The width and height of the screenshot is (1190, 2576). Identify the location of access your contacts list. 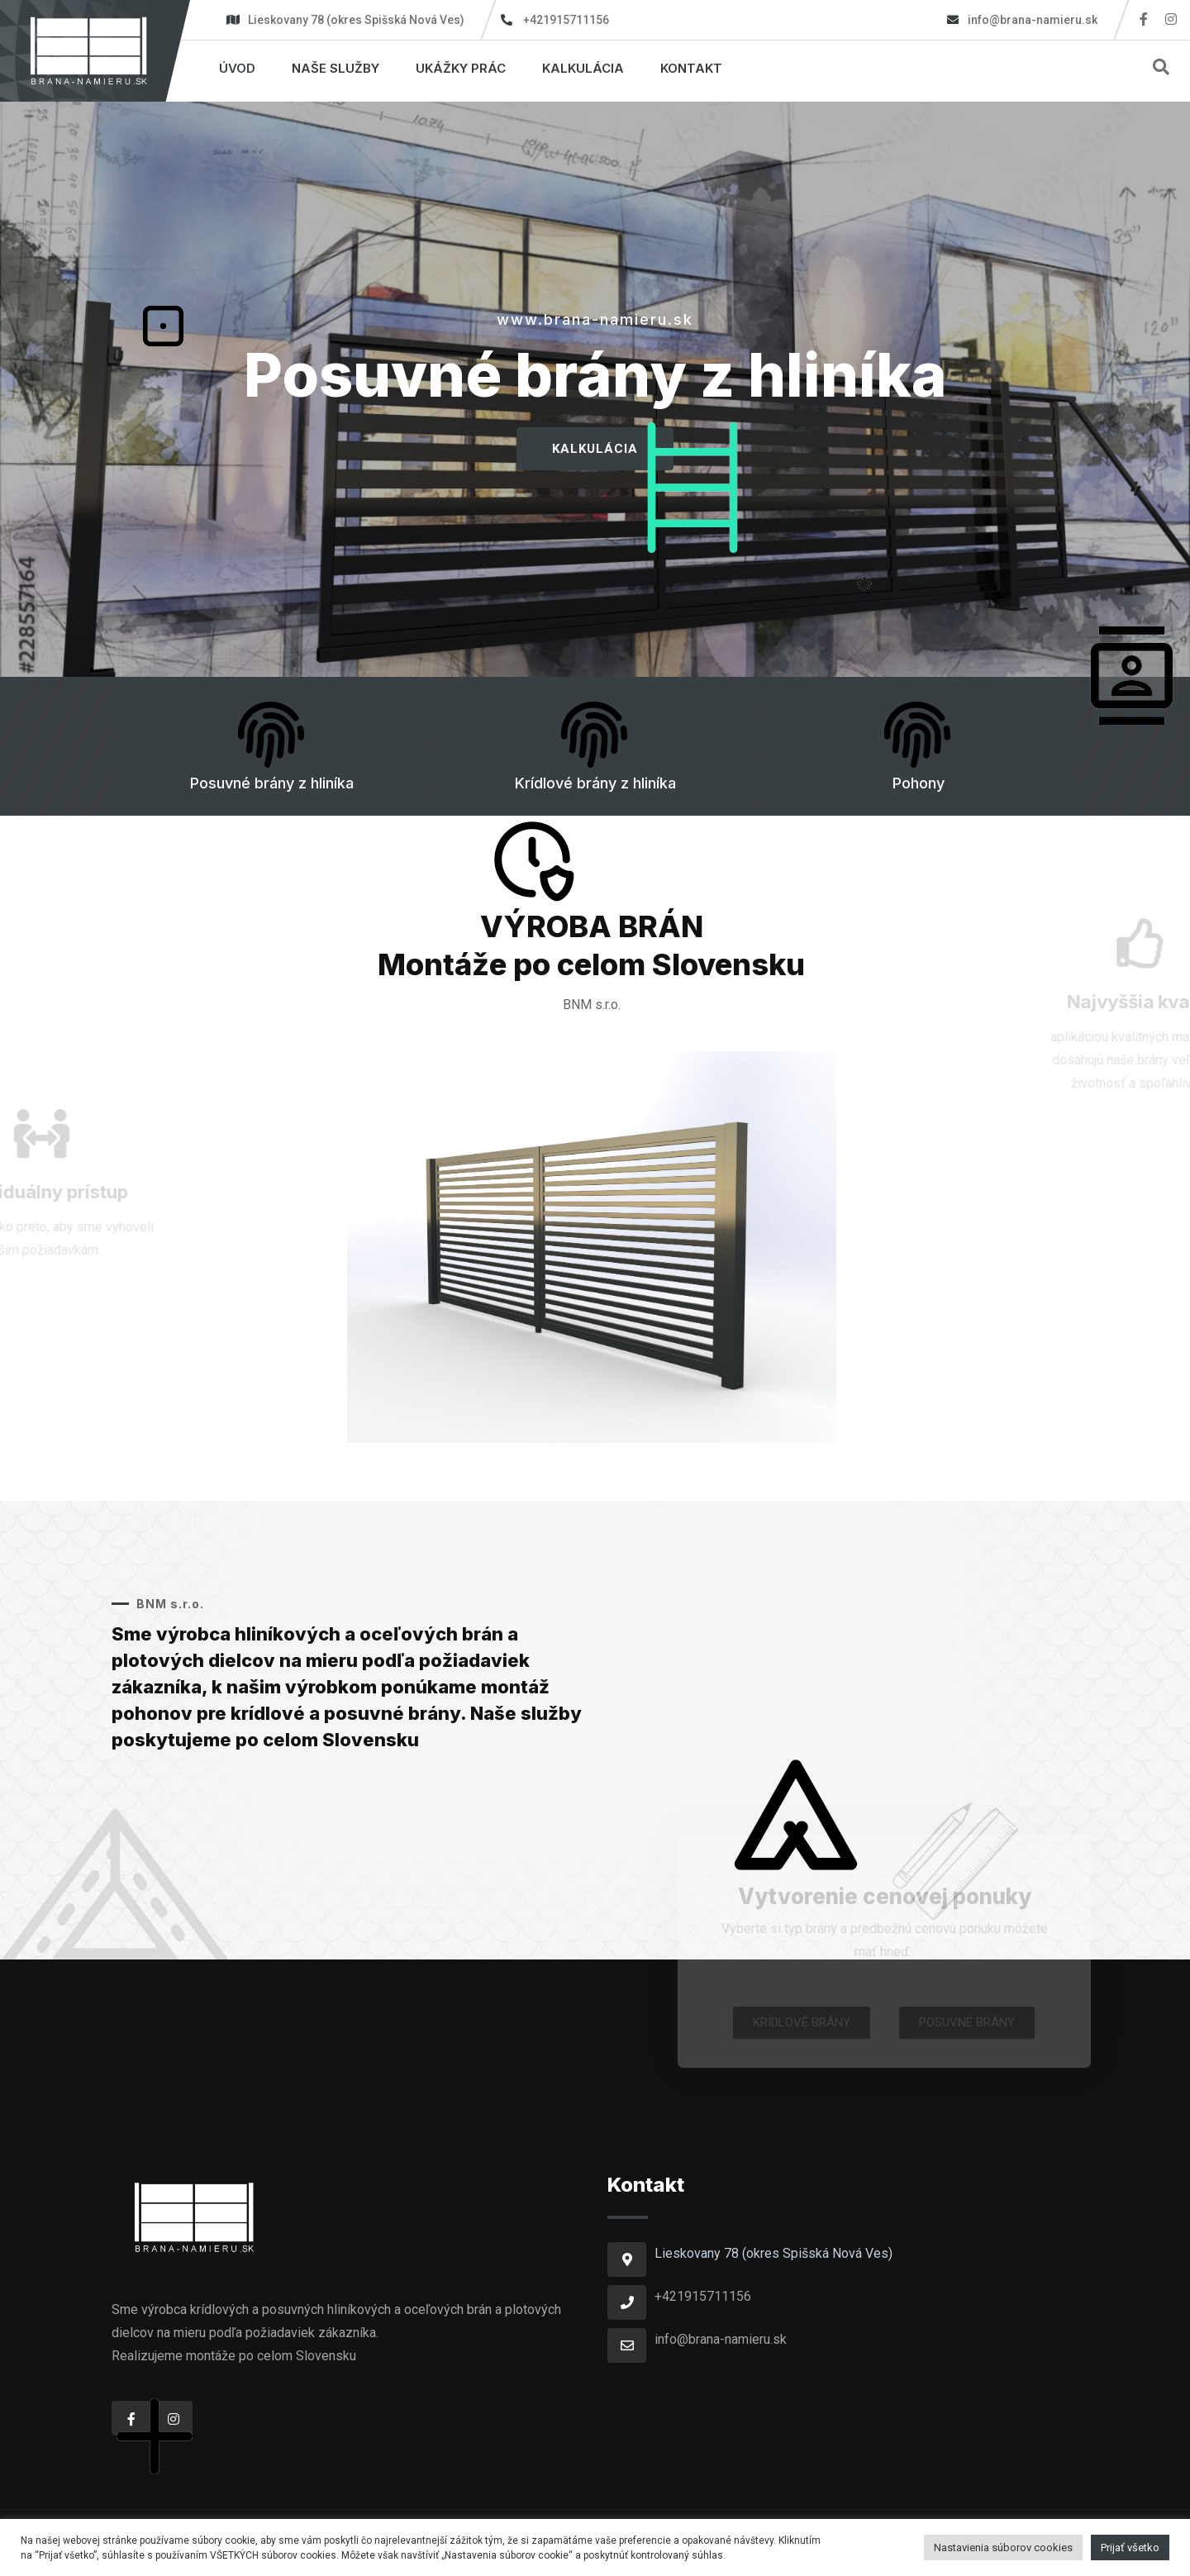
(1131, 675).